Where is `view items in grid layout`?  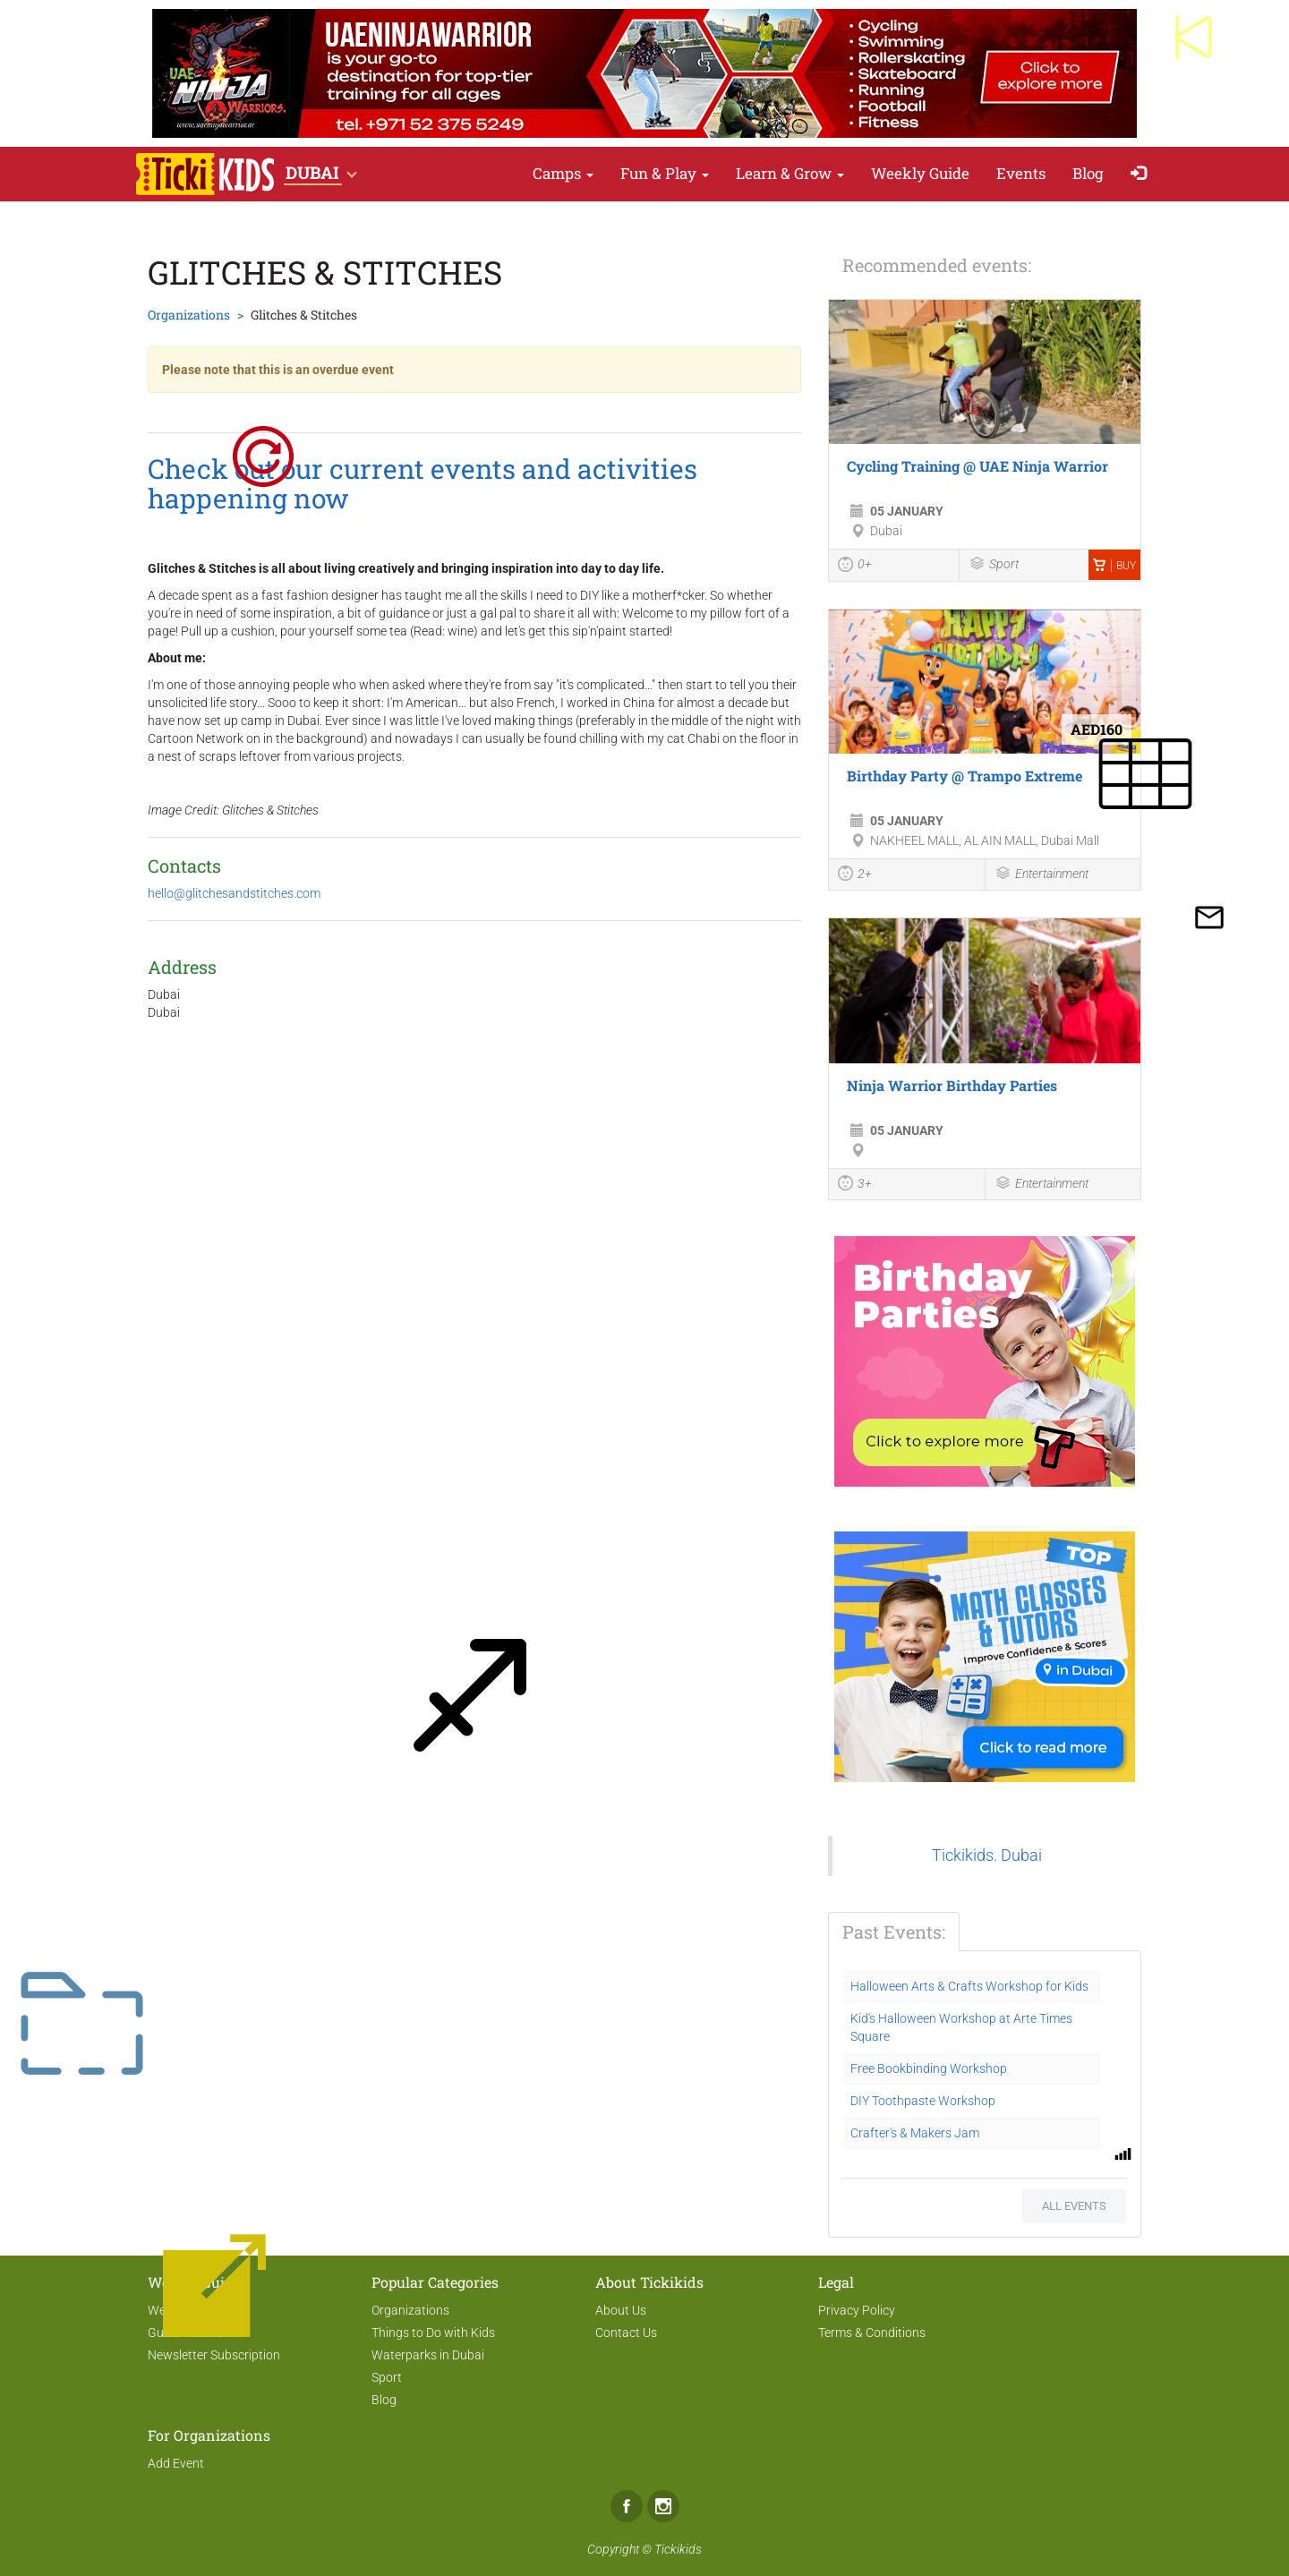 view items in grid layout is located at coordinates (1145, 773).